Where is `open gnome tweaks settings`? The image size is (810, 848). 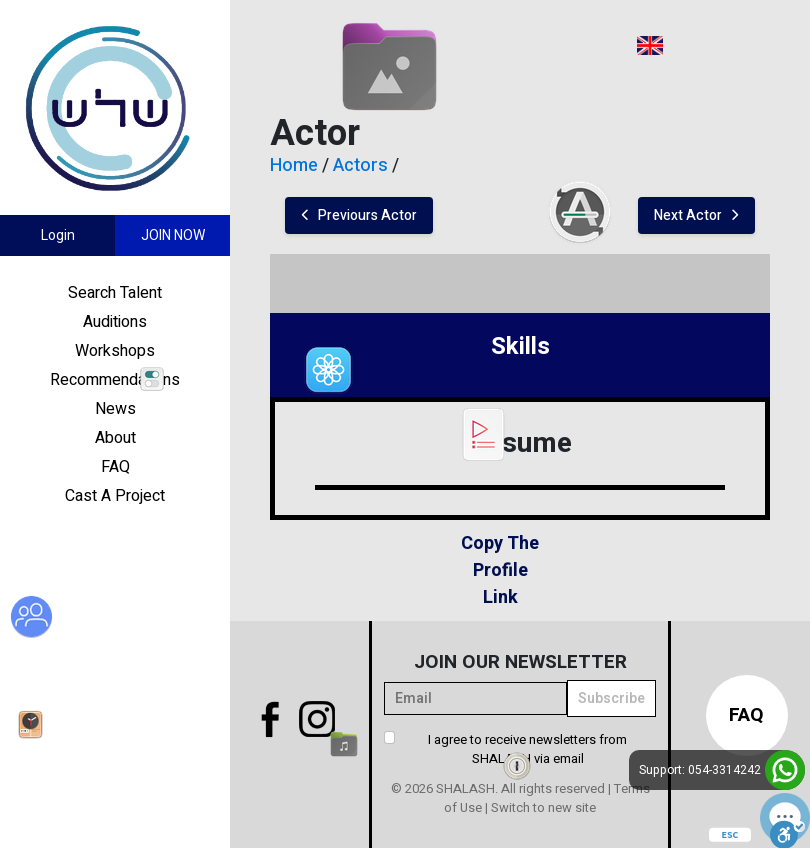
open gnome tweaks settings is located at coordinates (152, 379).